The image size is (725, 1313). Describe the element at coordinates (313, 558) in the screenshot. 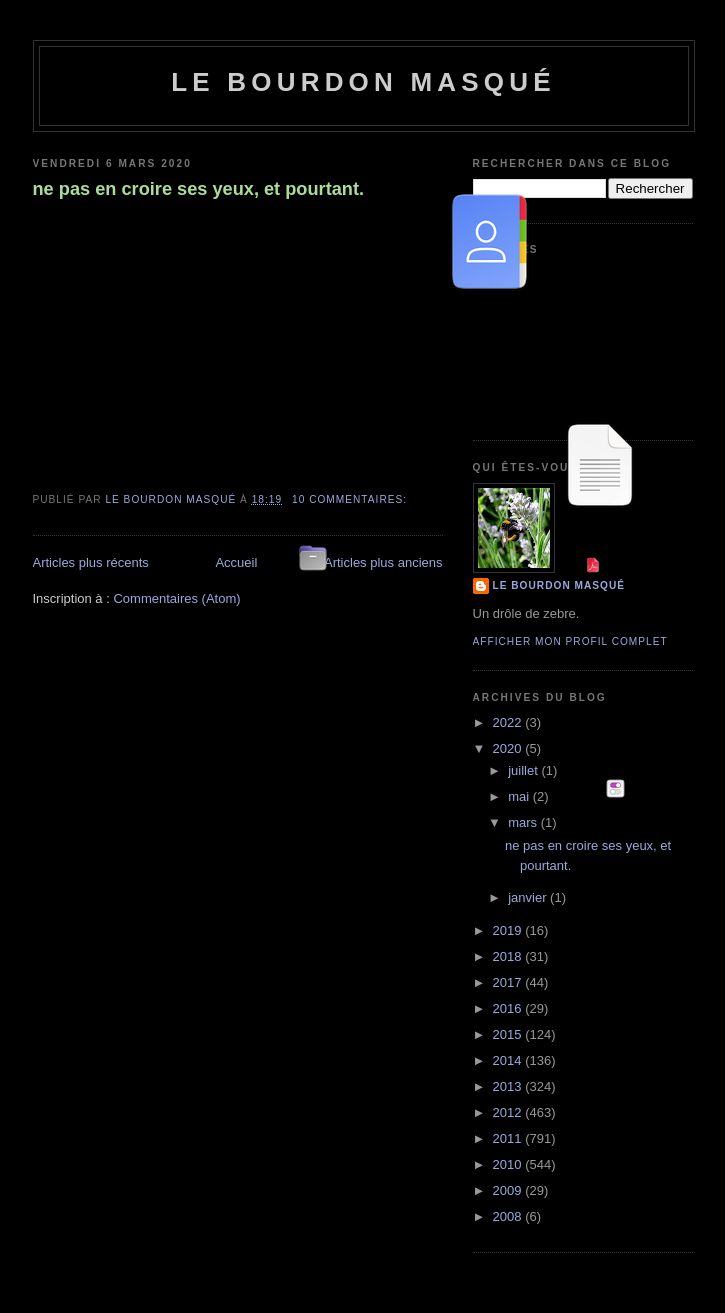

I see `open the file manager application` at that location.